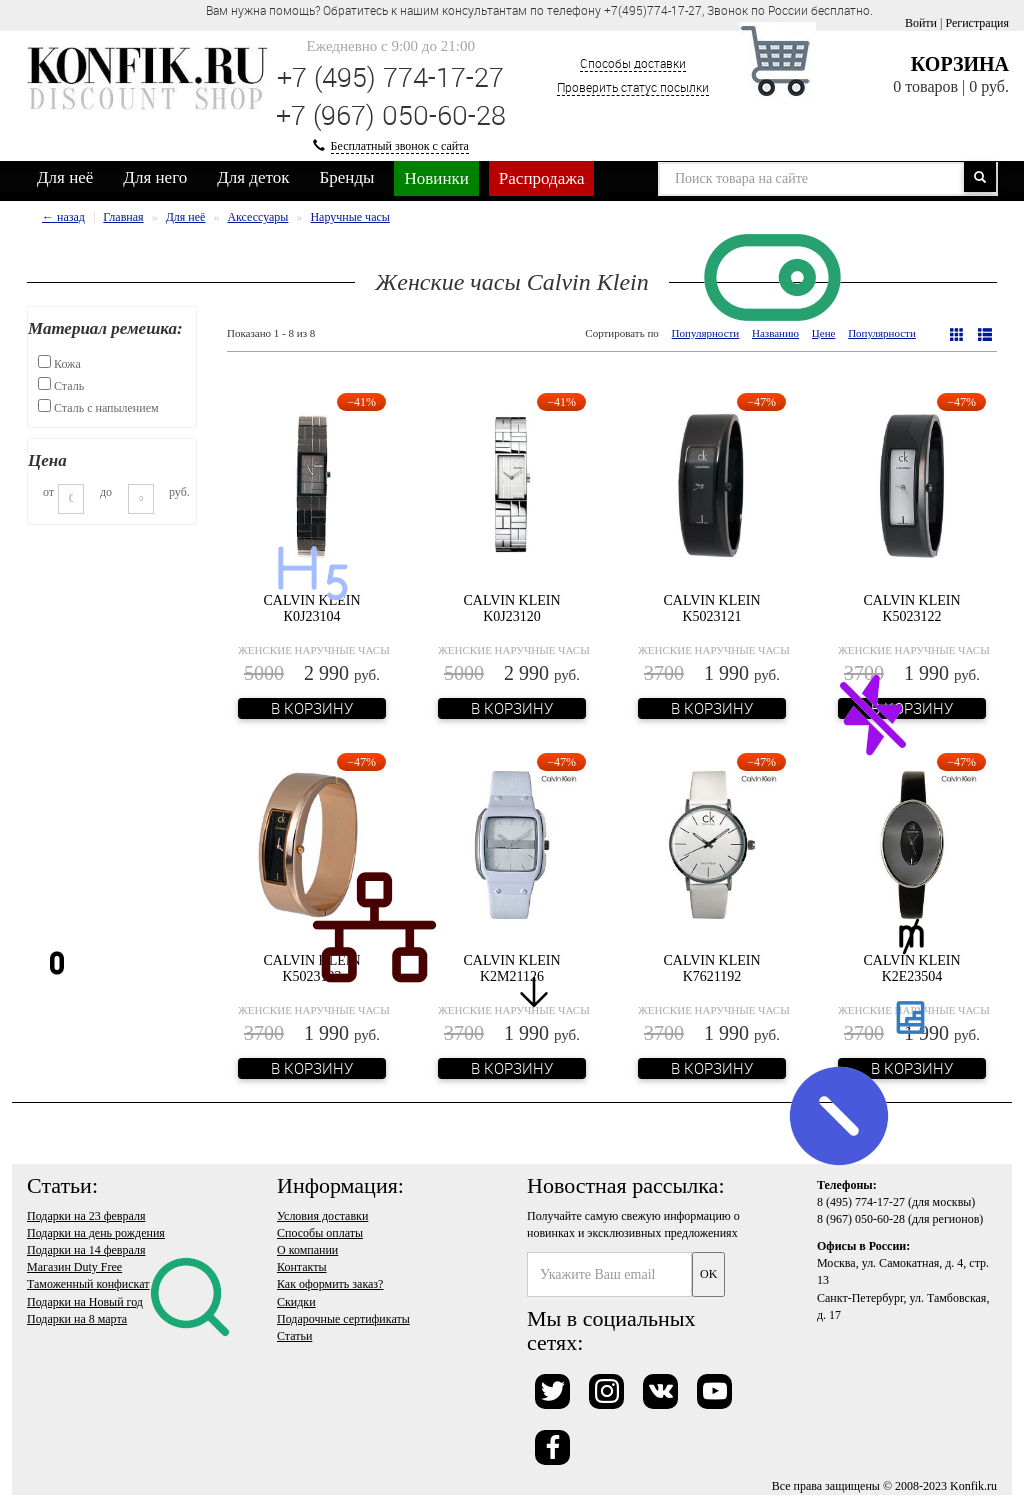 The image size is (1024, 1495). I want to click on indicates currency in Ethiopian birr, so click(911, 936).